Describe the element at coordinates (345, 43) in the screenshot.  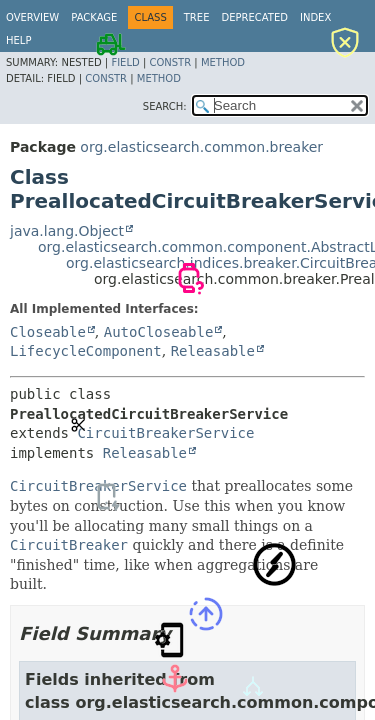
I see `security check failed or blocked` at that location.